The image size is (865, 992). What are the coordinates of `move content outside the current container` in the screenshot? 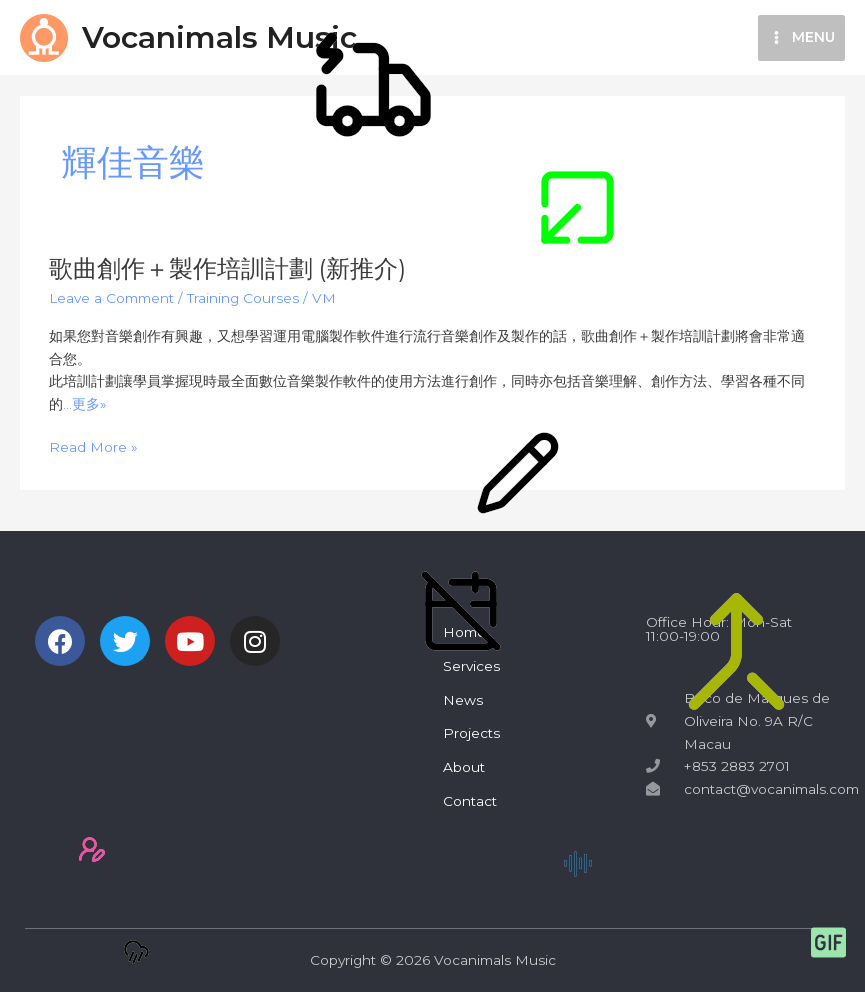 It's located at (577, 207).